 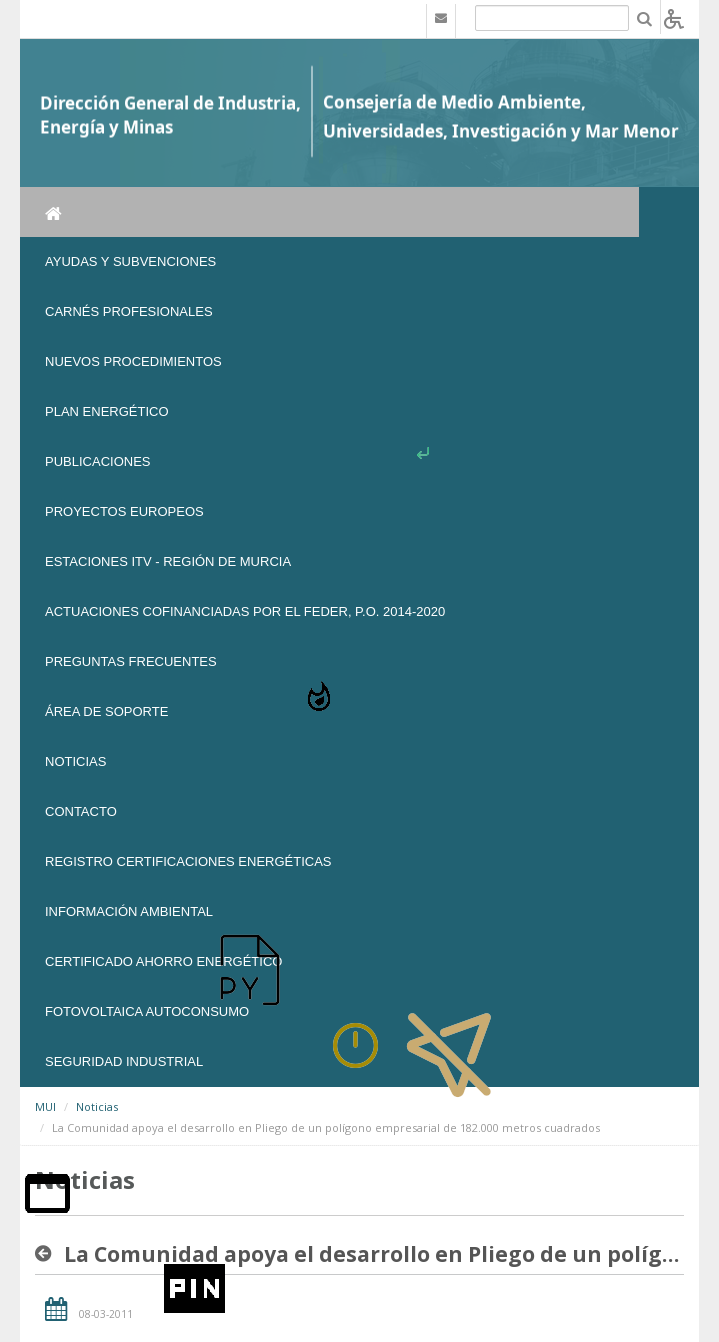 I want to click on indicates 12 o'clock or noon/midnight time, so click(x=355, y=1045).